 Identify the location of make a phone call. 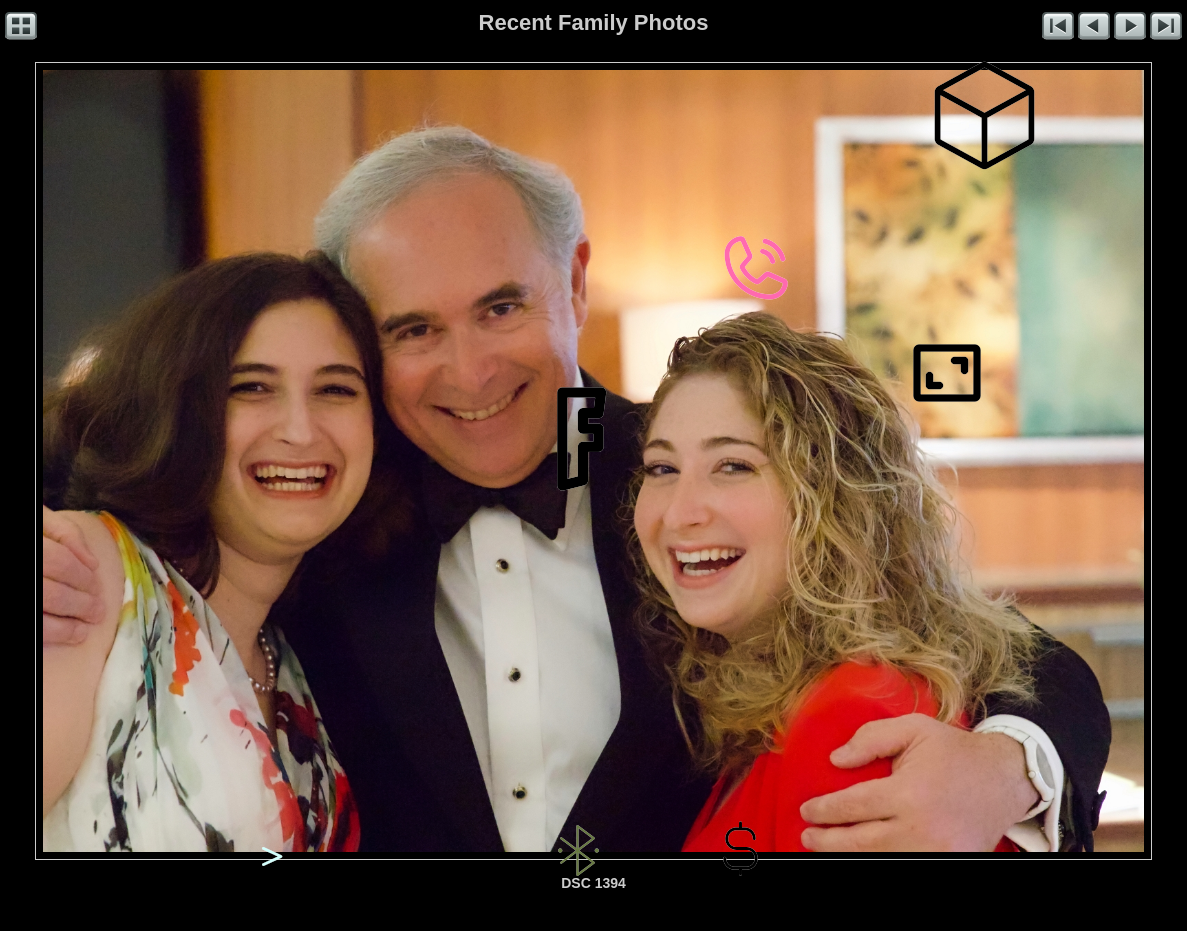
(757, 266).